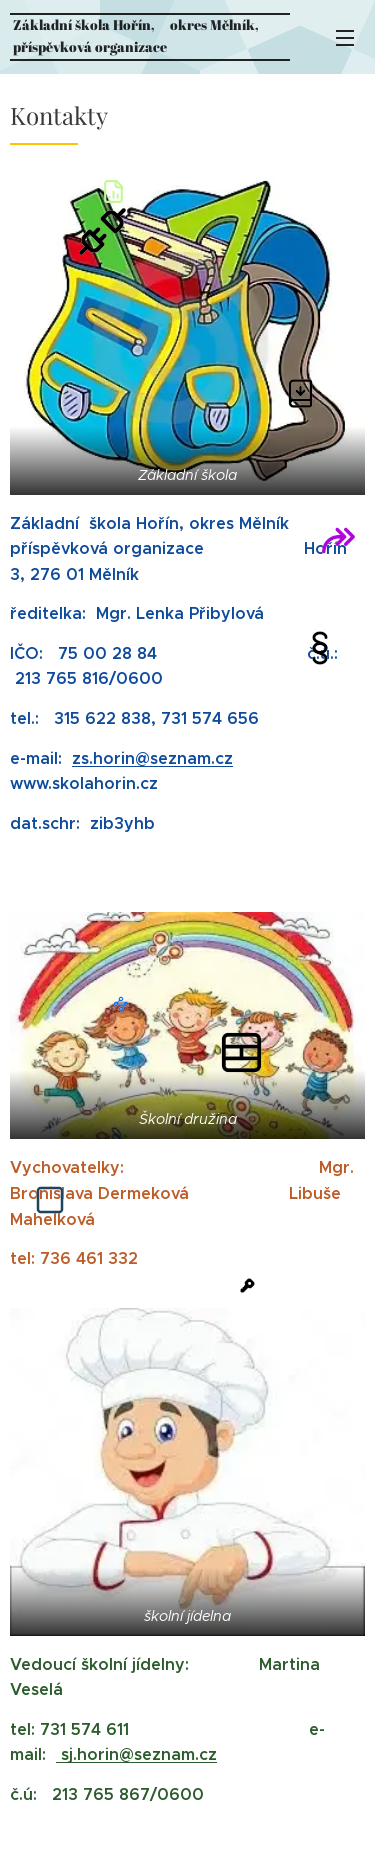  What do you see at coordinates (241, 1052) in the screenshot?
I see `split table cells` at bounding box center [241, 1052].